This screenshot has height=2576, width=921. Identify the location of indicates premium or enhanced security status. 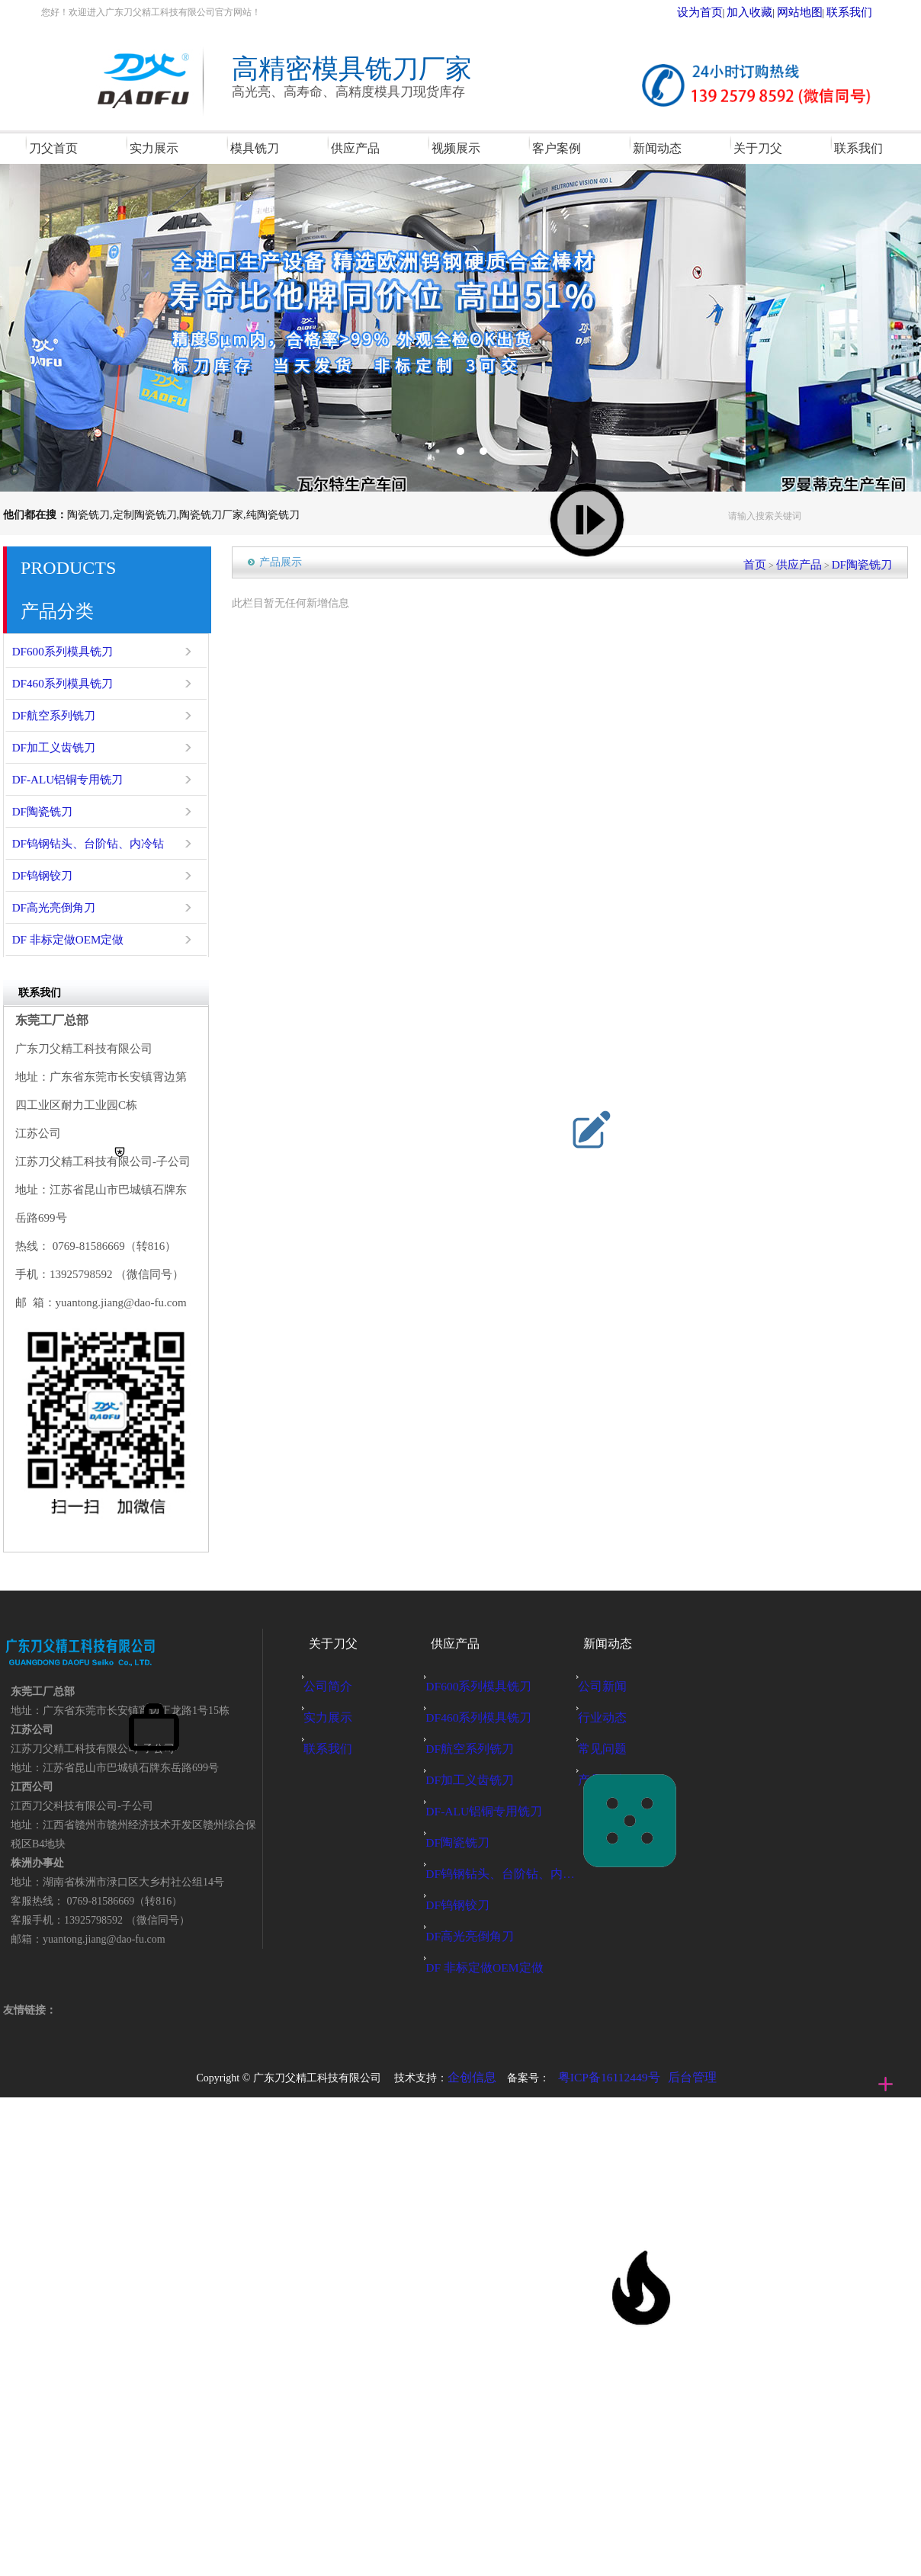
(120, 1152).